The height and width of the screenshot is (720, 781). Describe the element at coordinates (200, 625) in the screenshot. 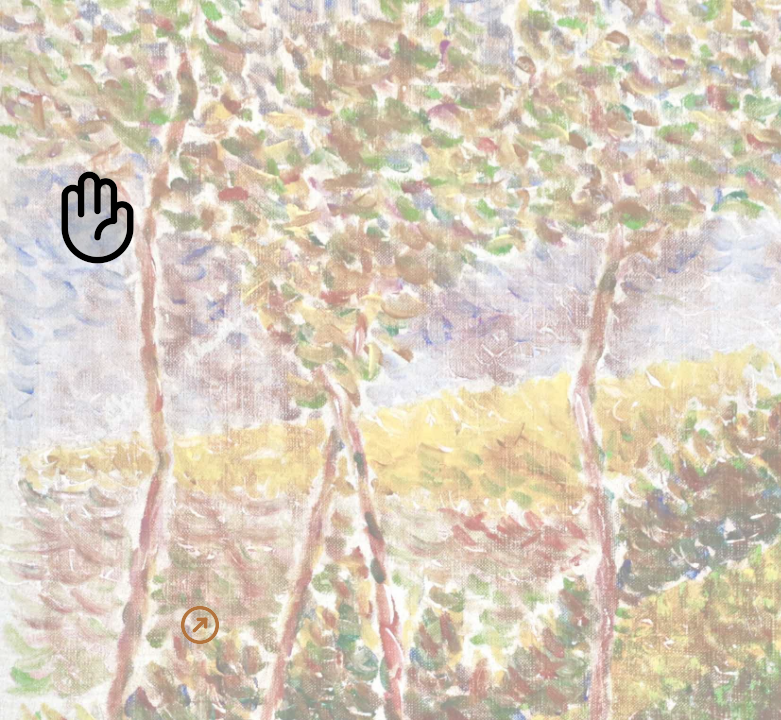

I see `open link in new tab or external site` at that location.